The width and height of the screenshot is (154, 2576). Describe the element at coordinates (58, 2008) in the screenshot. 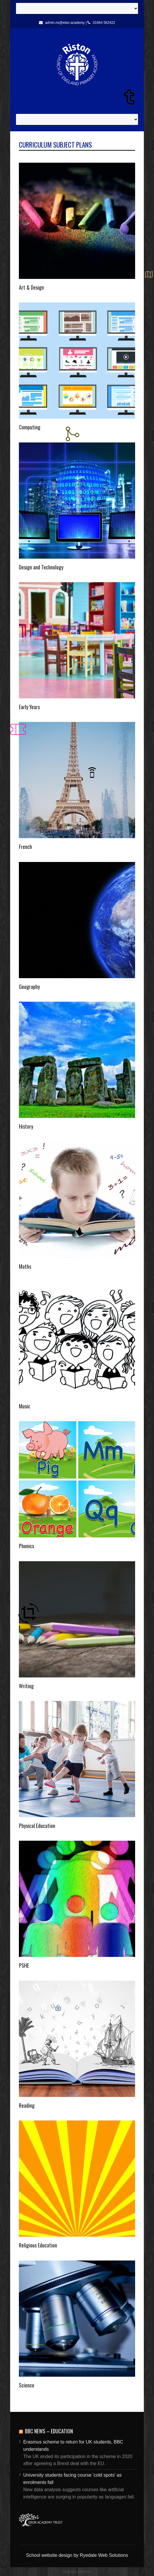

I see `unlock or access secured content` at that location.